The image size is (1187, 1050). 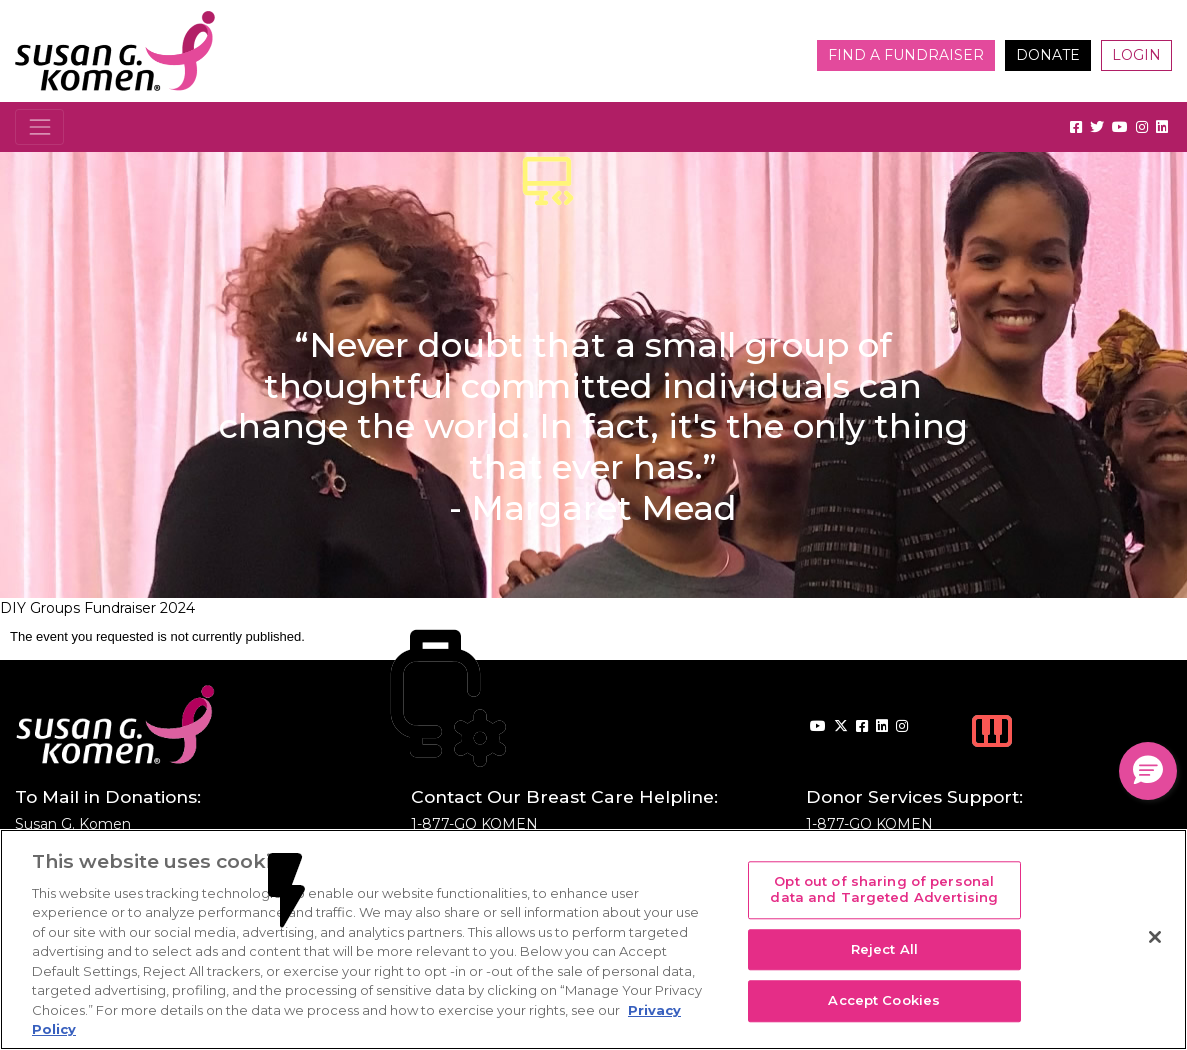 I want to click on turn on camera flash, so click(x=288, y=893).